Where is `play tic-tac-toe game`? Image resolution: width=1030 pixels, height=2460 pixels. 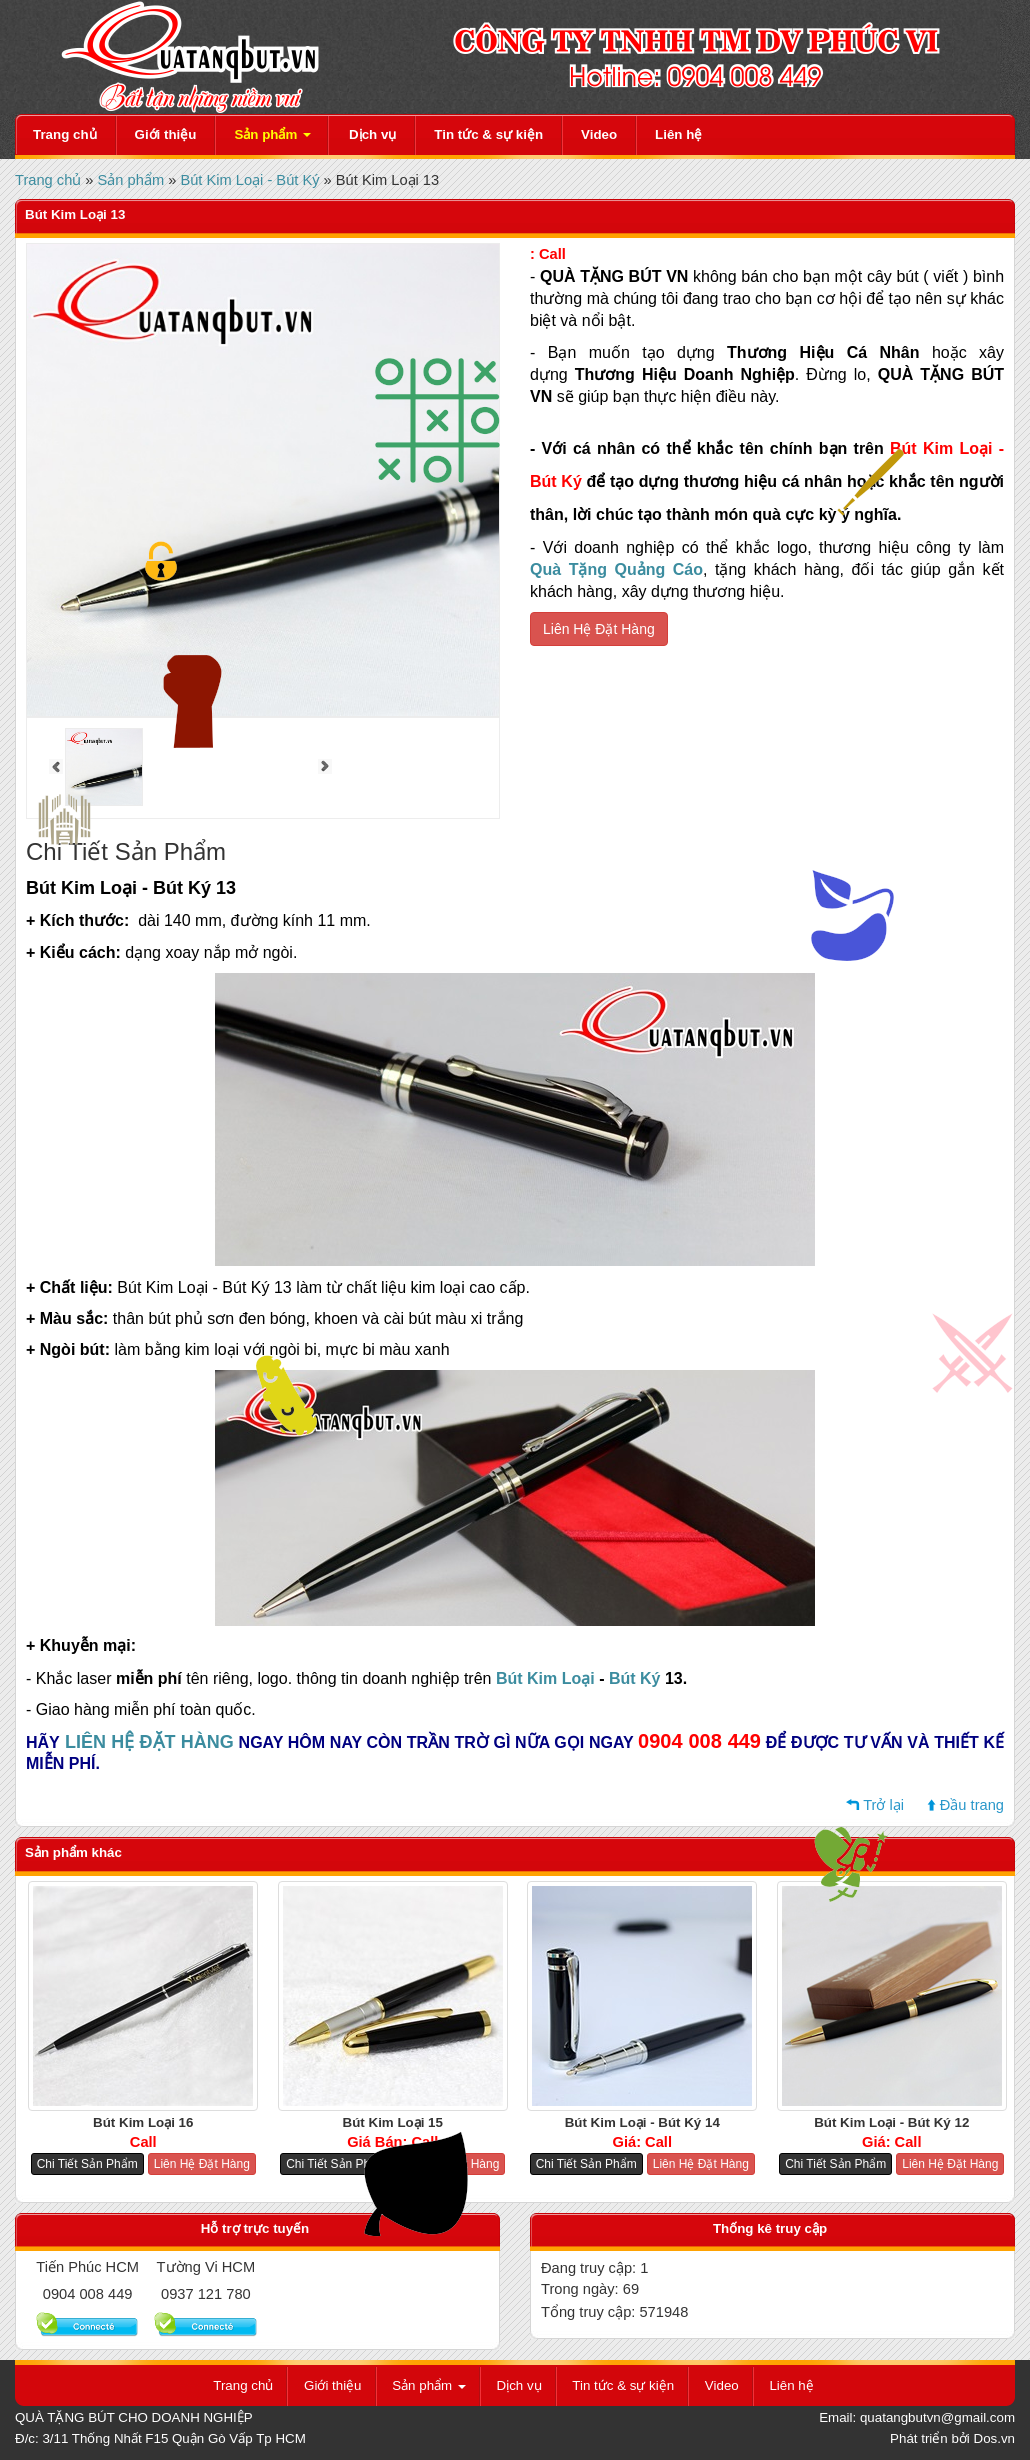
play tic-tac-toe game is located at coordinates (437, 420).